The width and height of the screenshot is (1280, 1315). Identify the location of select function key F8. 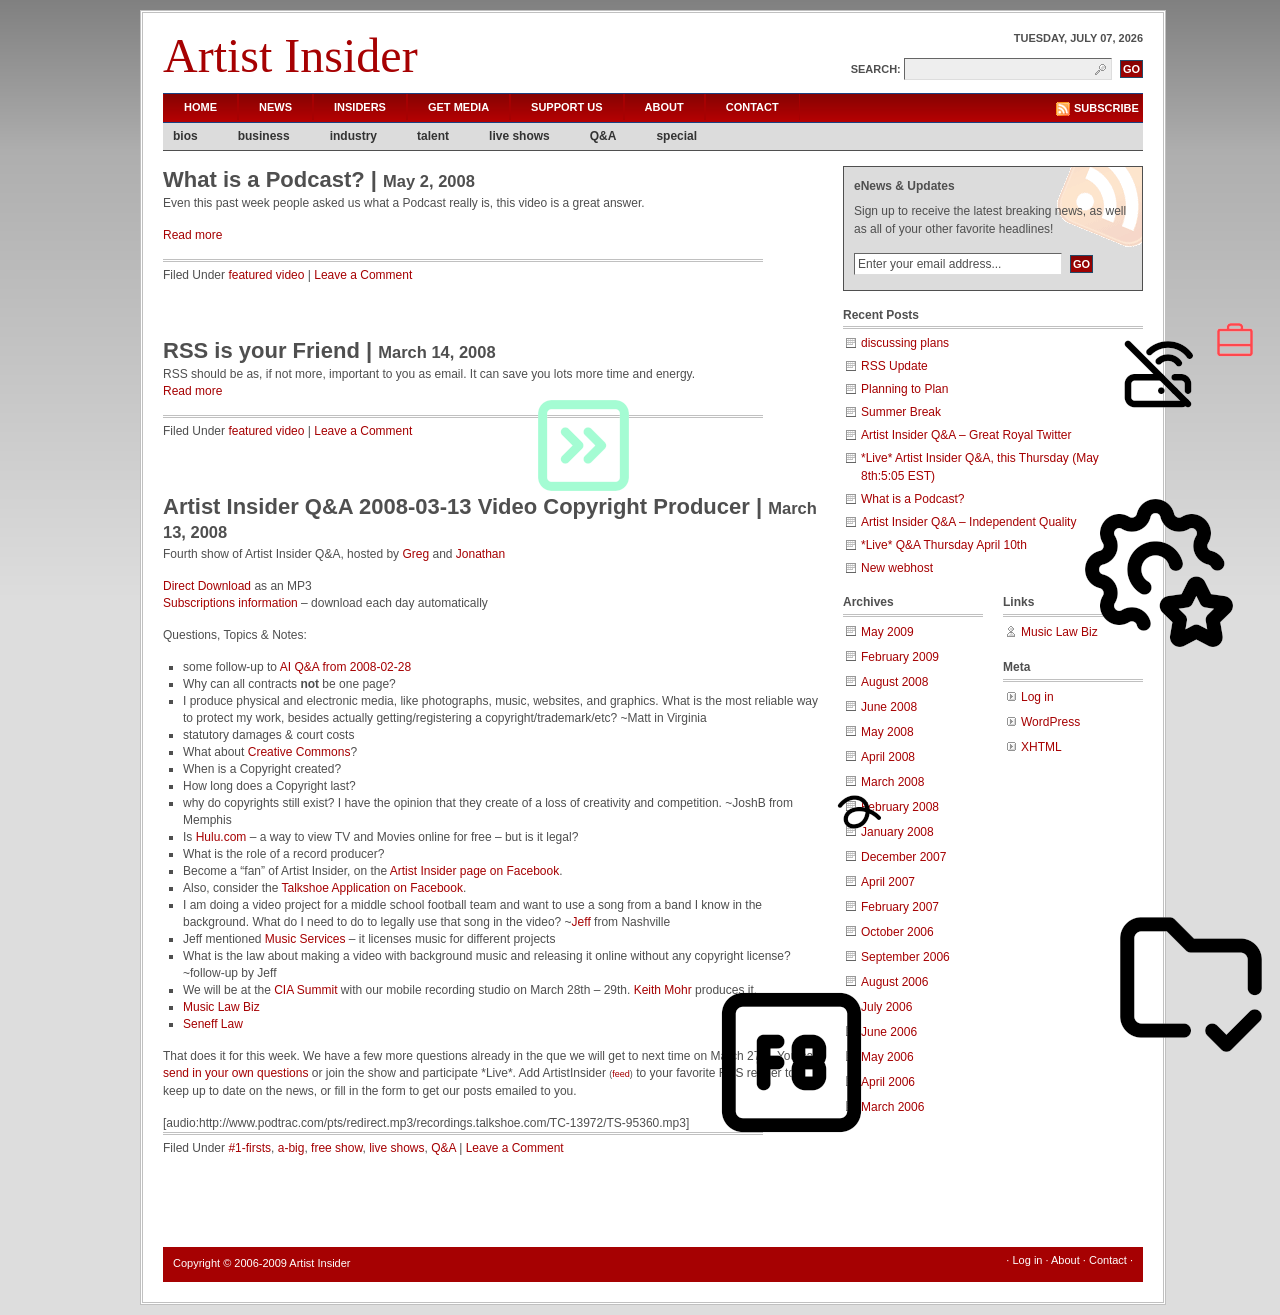
(791, 1062).